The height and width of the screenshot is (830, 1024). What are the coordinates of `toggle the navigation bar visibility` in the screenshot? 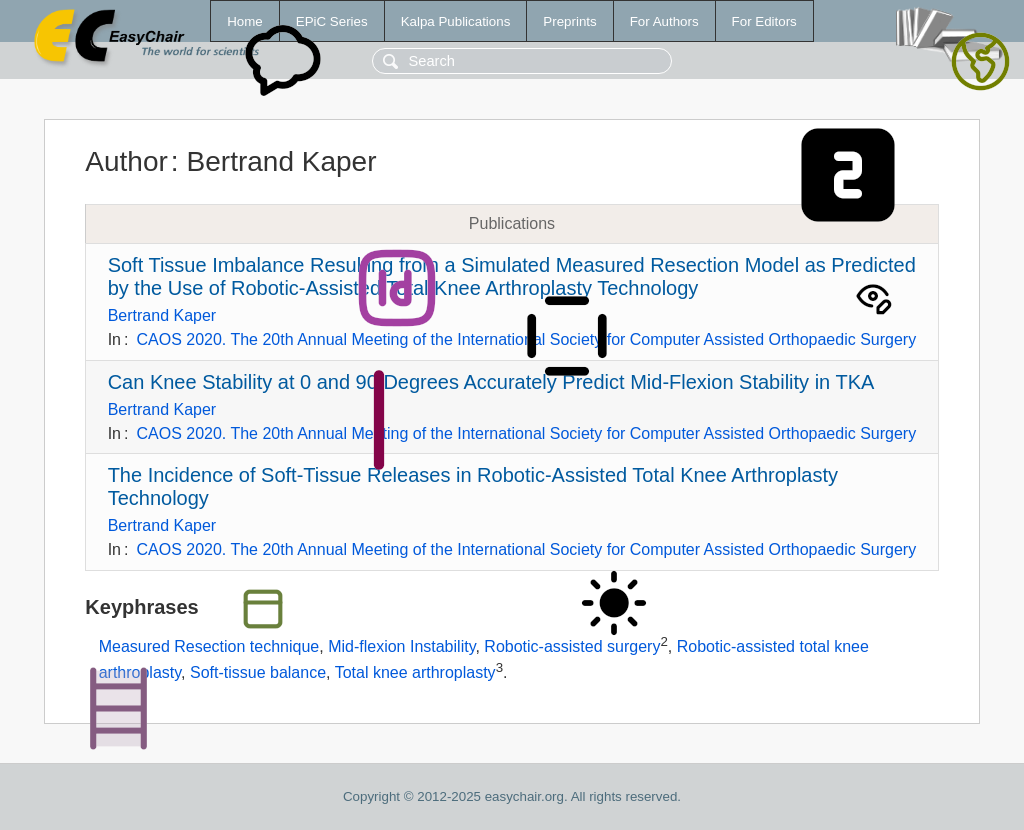 It's located at (263, 609).